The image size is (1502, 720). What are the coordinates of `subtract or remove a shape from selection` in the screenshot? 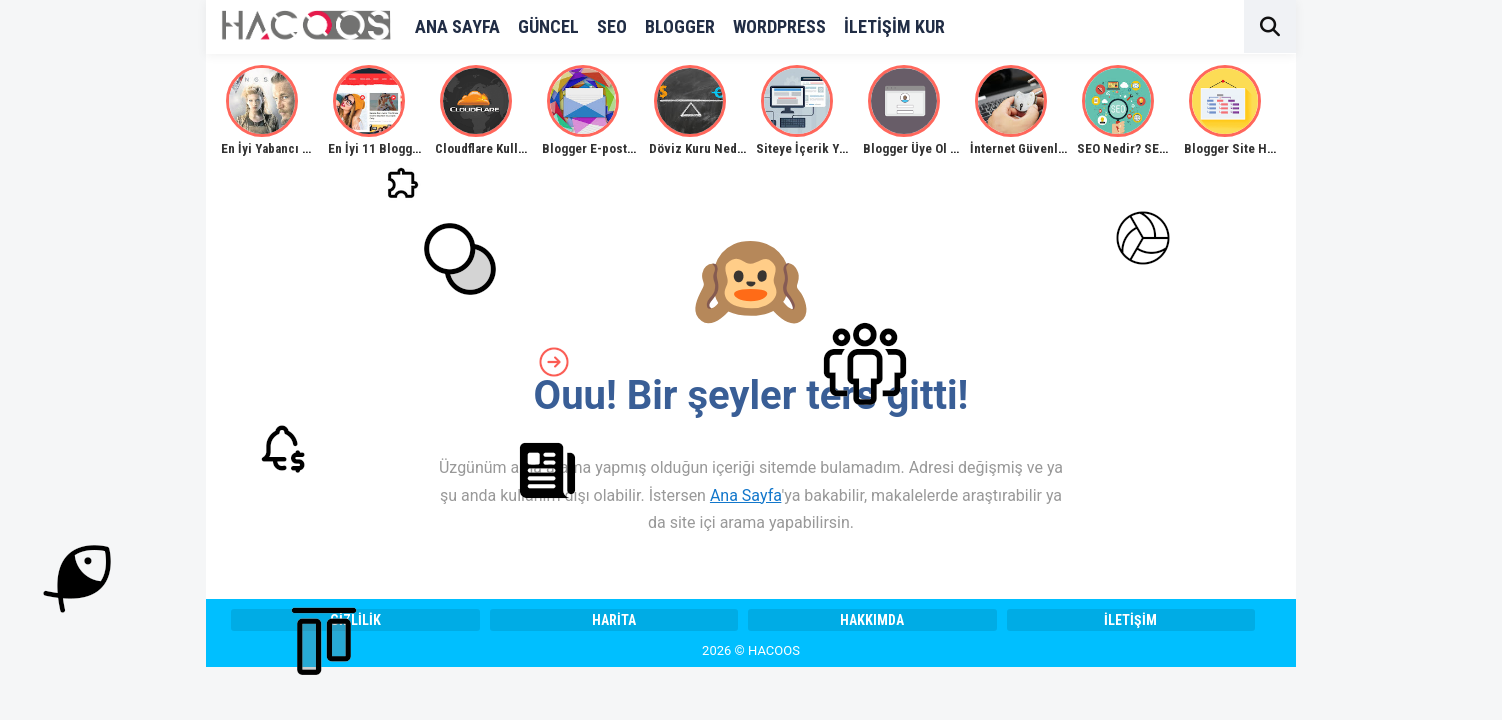 It's located at (460, 259).